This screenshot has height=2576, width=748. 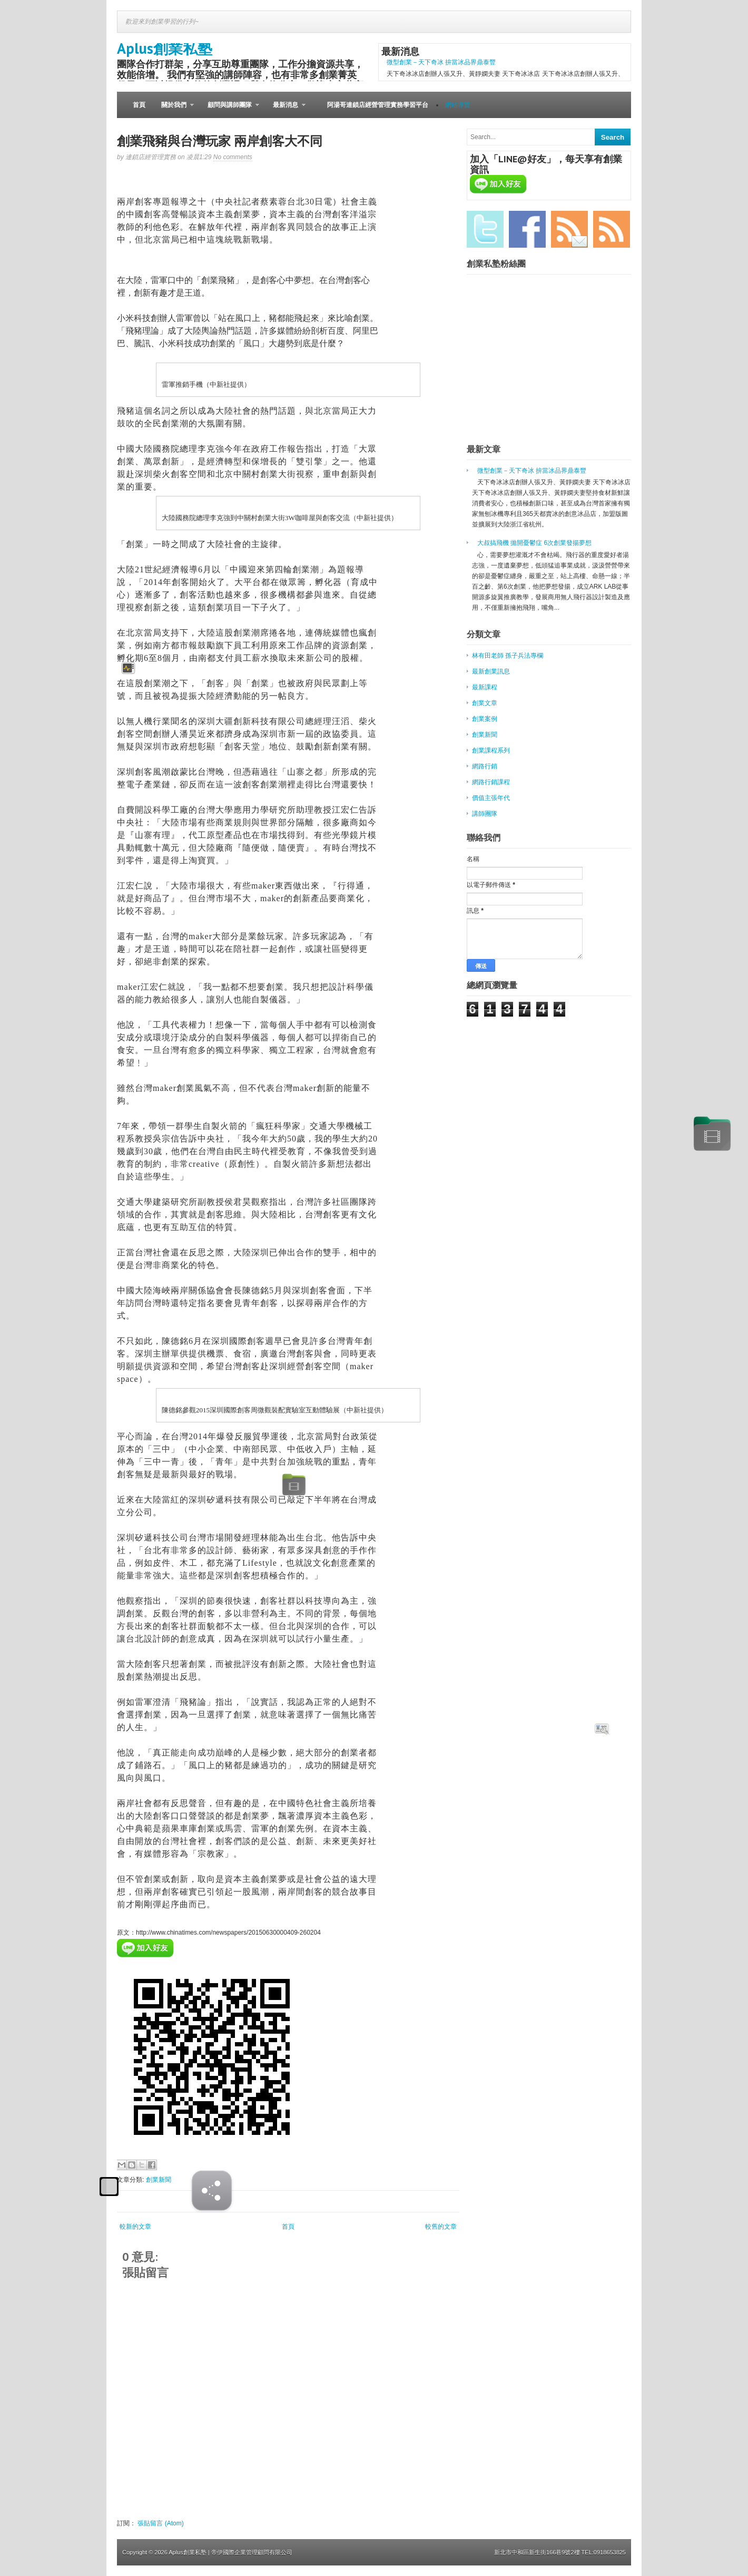 I want to click on access user account settings, so click(x=602, y=1728).